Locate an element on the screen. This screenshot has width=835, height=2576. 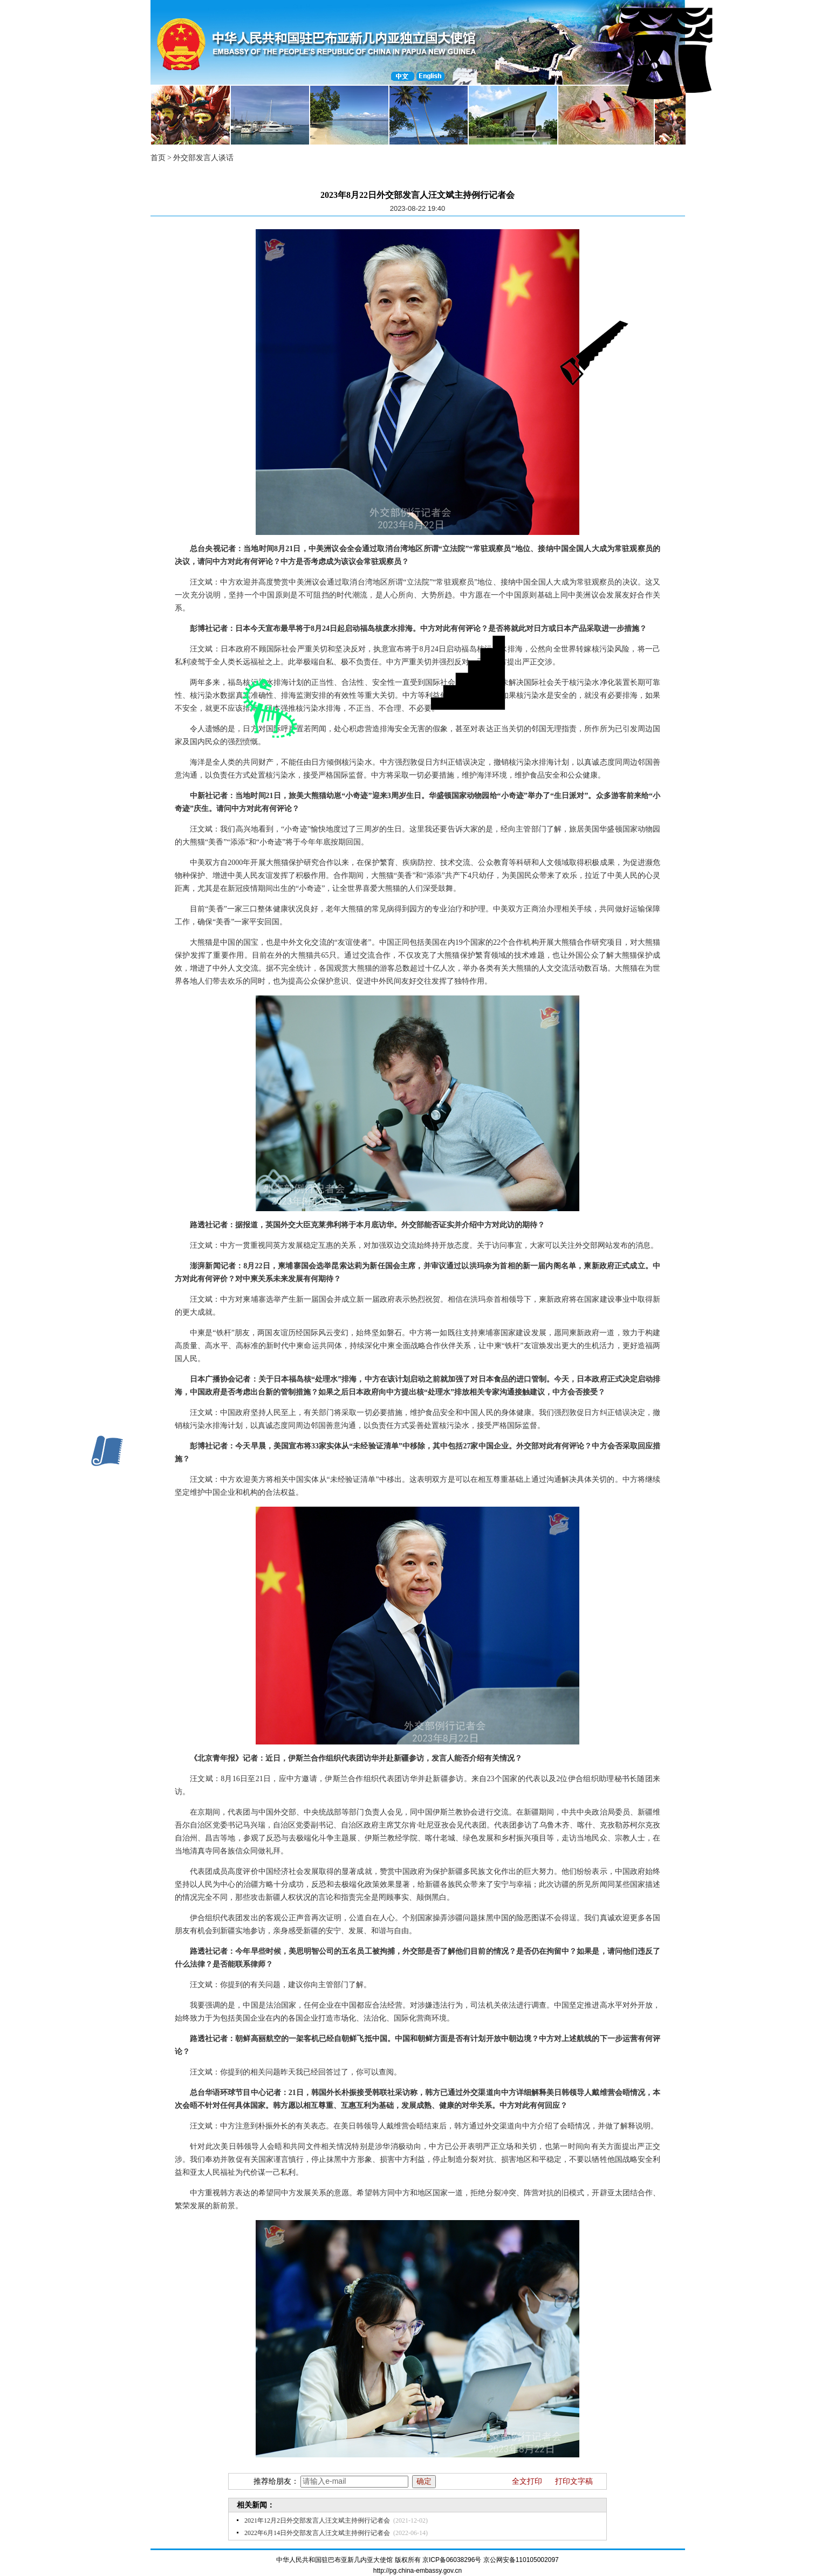
view dinosaur exhibit or paleontology section is located at coordinates (269, 709).